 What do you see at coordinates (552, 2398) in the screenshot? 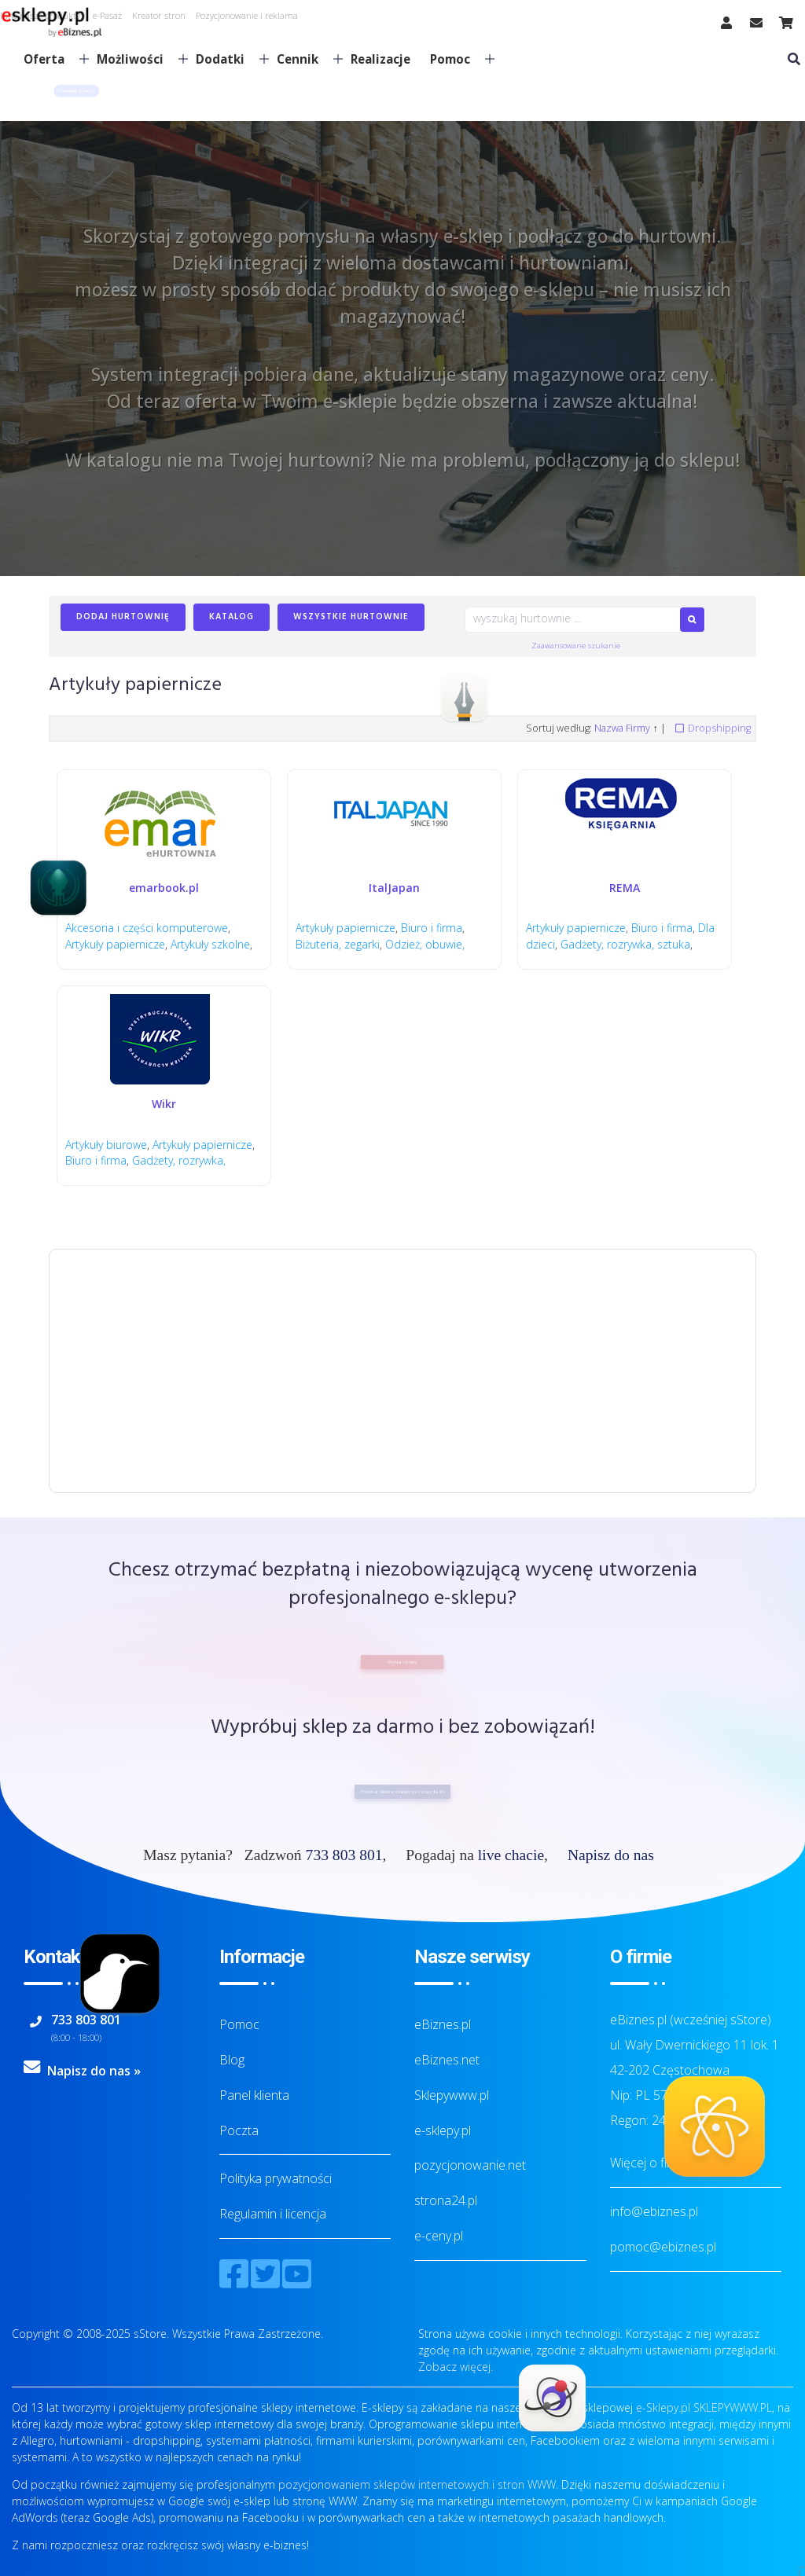
I see `open mkvmerge video merging tool` at bounding box center [552, 2398].